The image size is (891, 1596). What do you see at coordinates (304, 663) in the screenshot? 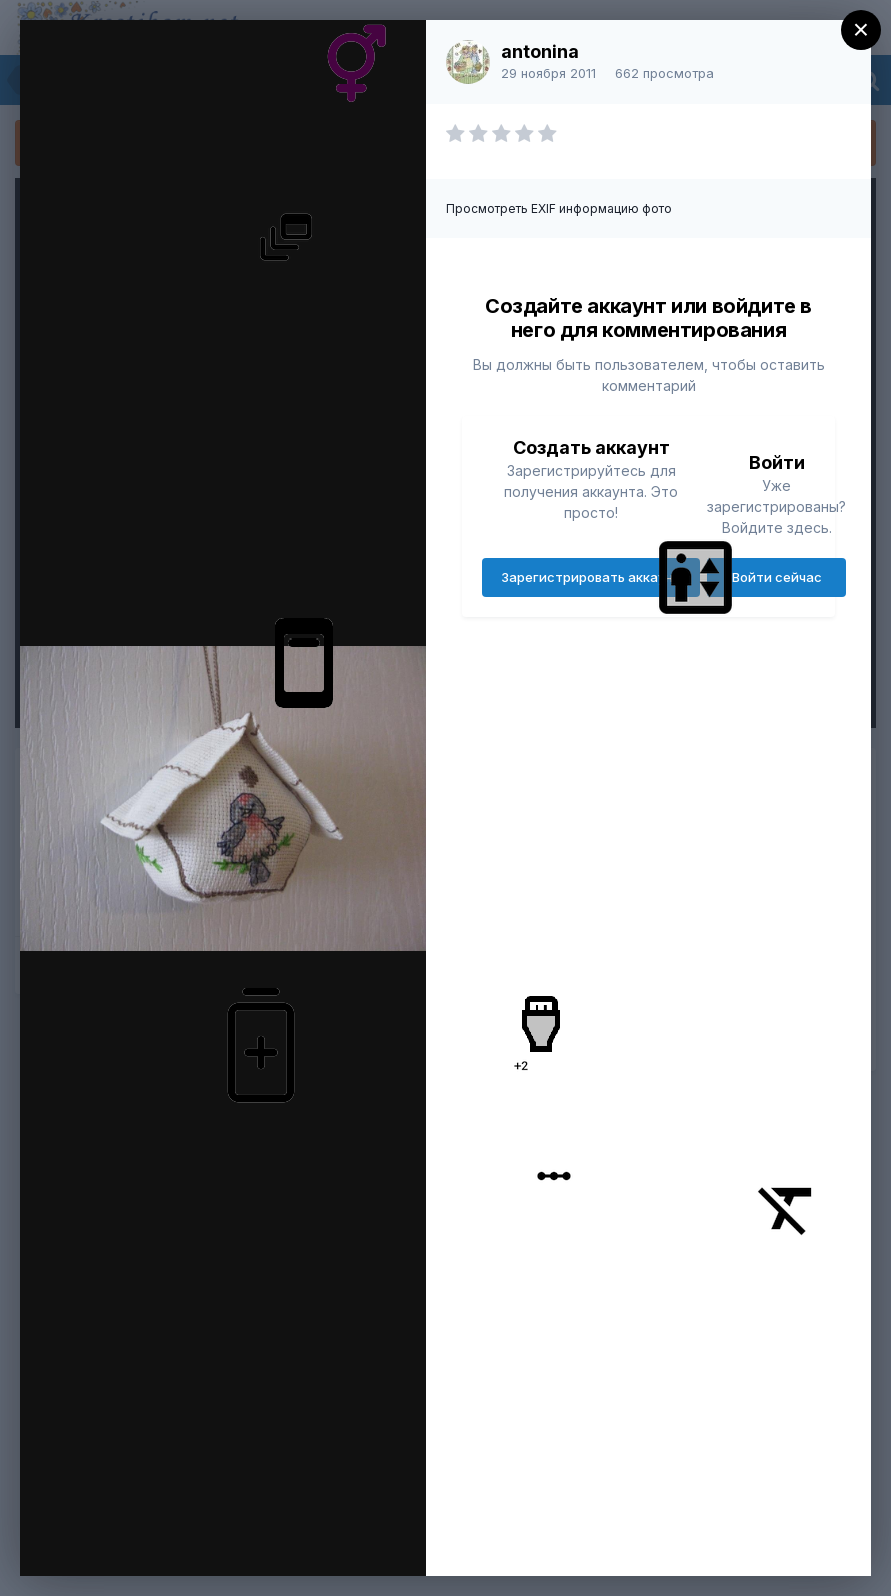
I see `manage mobile ad placements` at bounding box center [304, 663].